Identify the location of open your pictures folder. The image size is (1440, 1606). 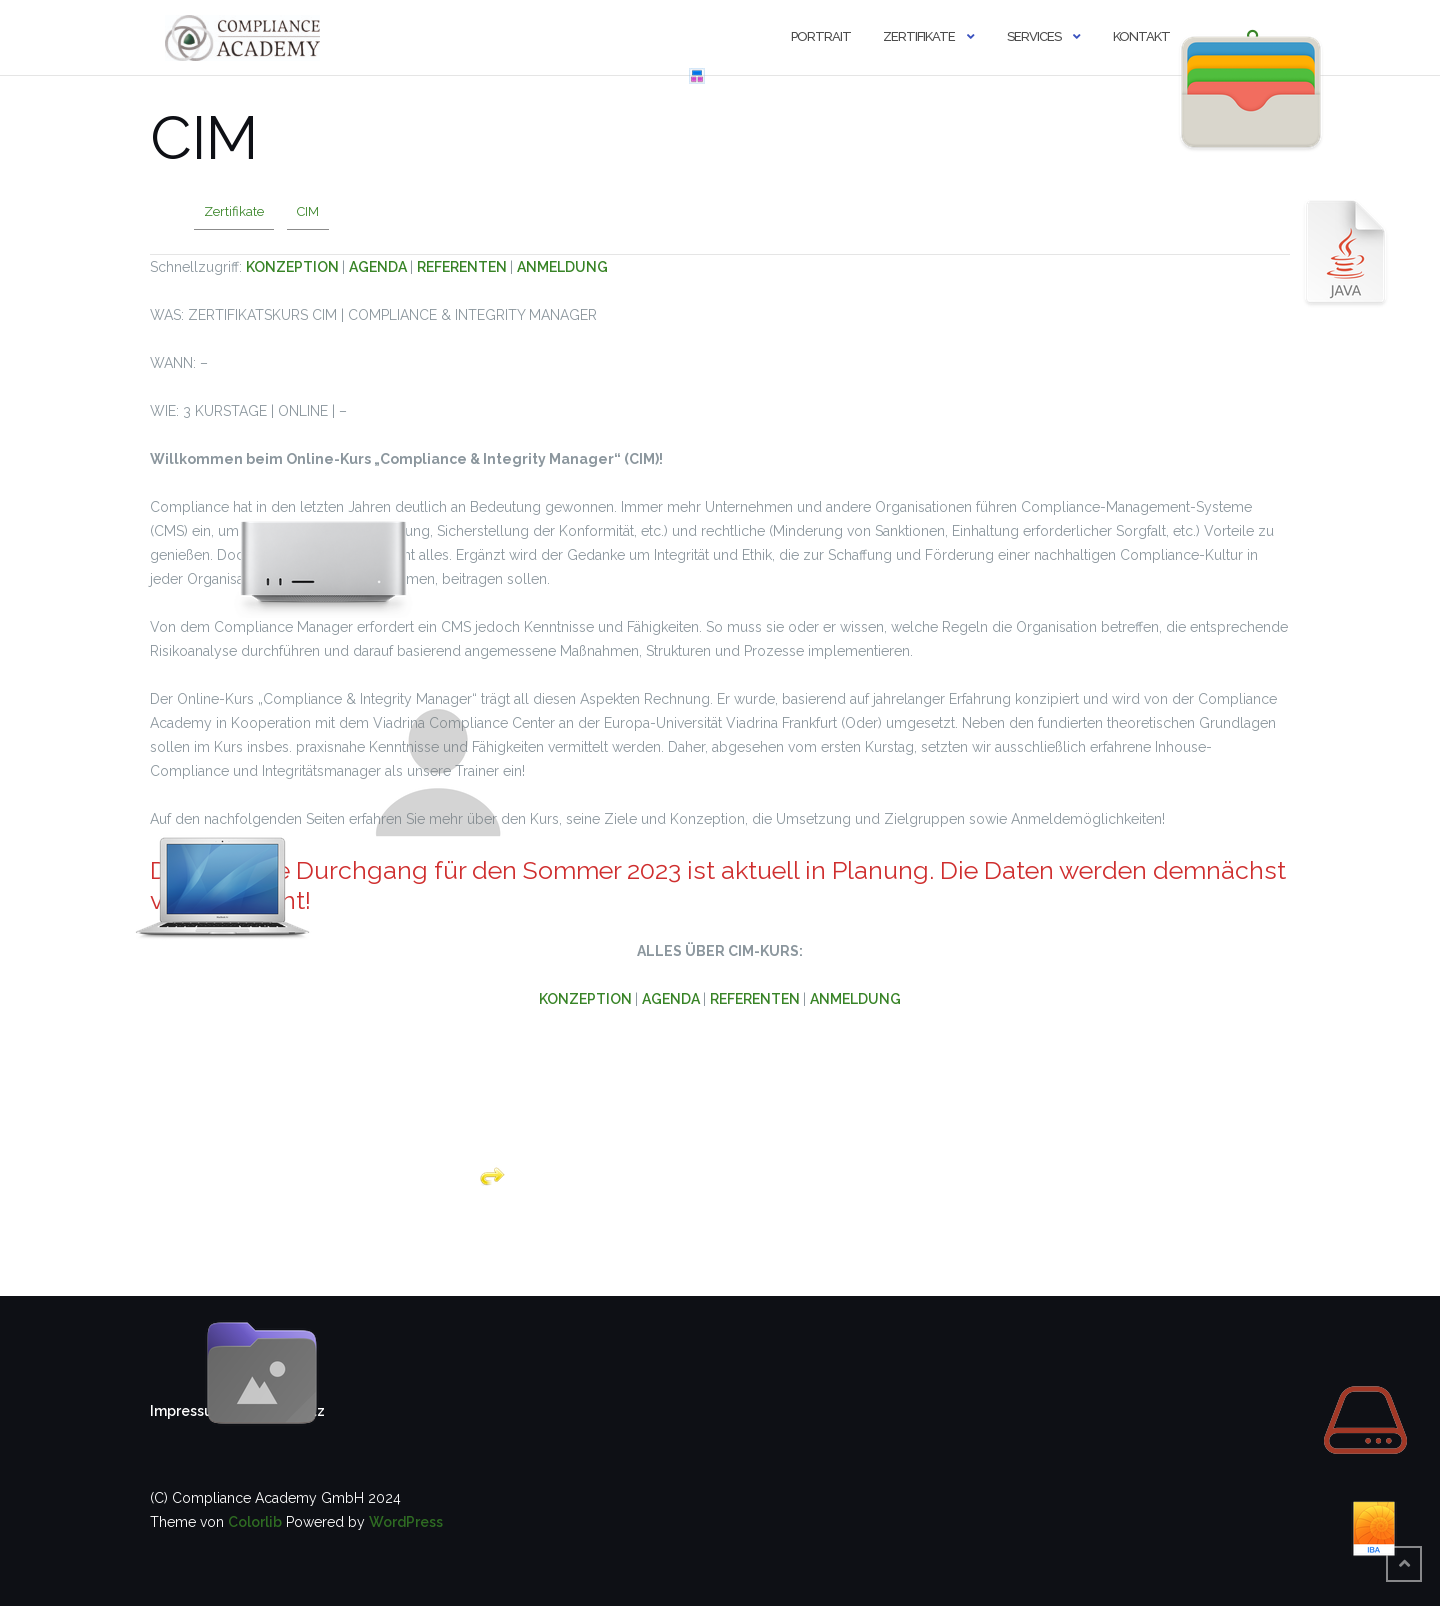
(262, 1373).